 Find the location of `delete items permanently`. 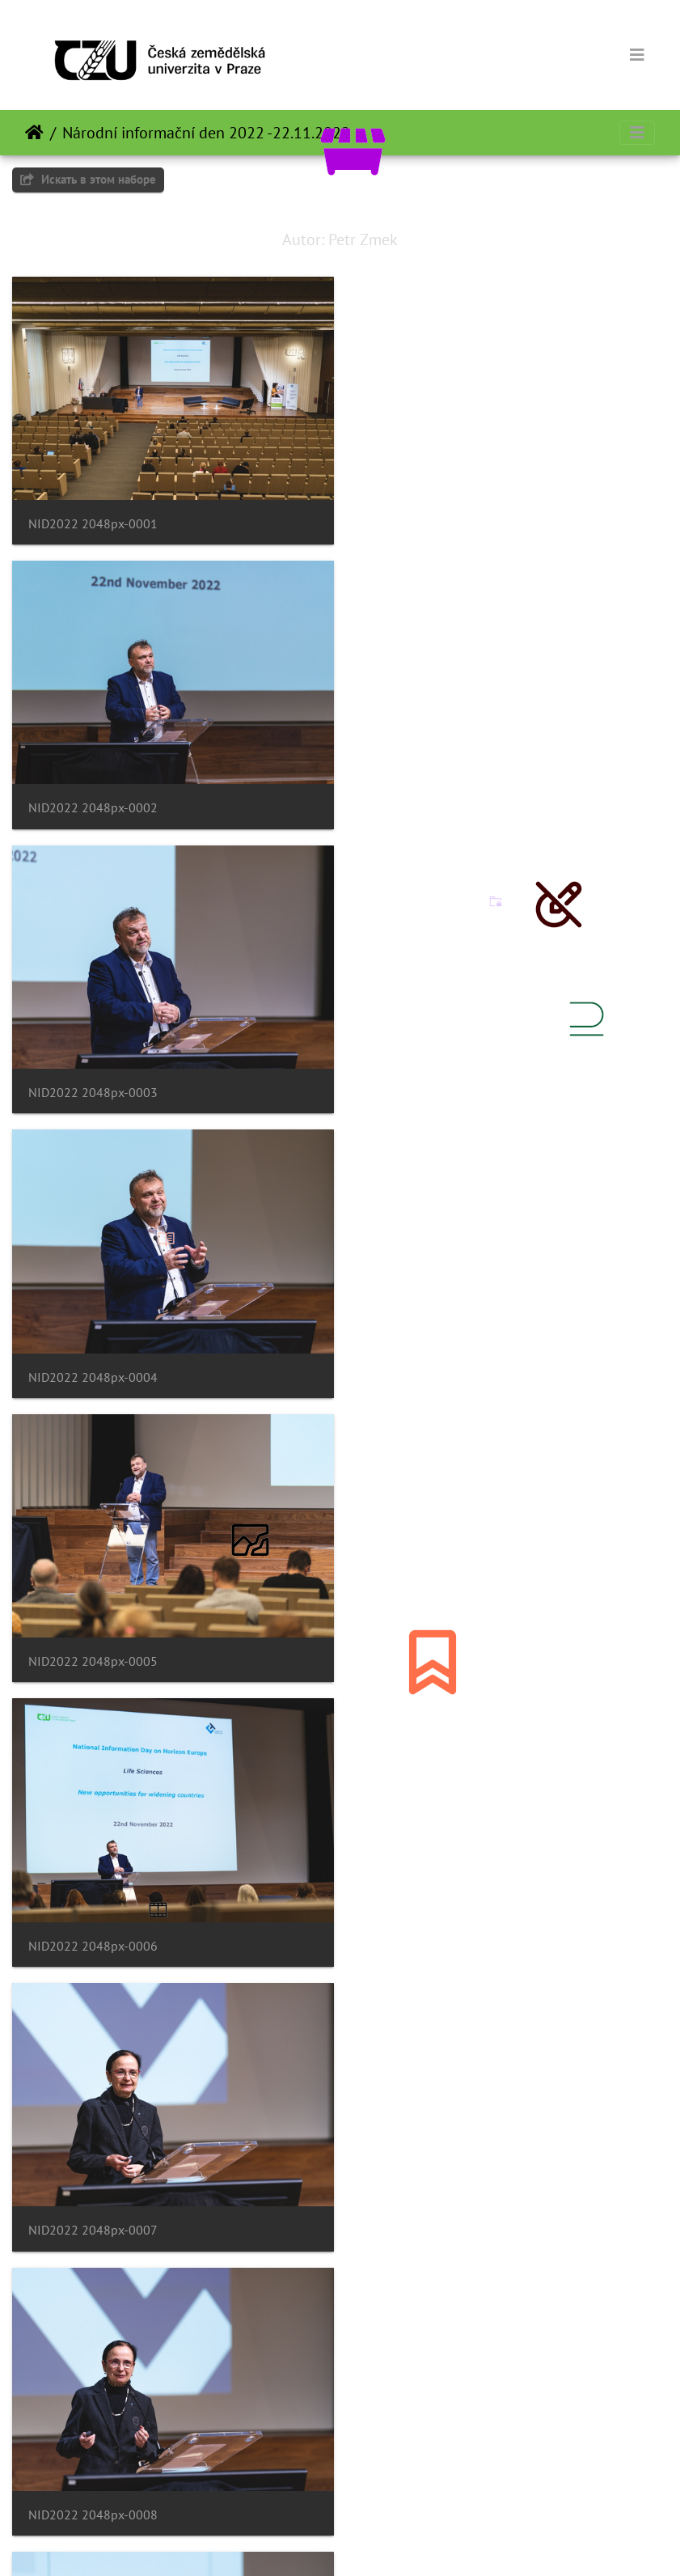

delete items permanently is located at coordinates (353, 150).